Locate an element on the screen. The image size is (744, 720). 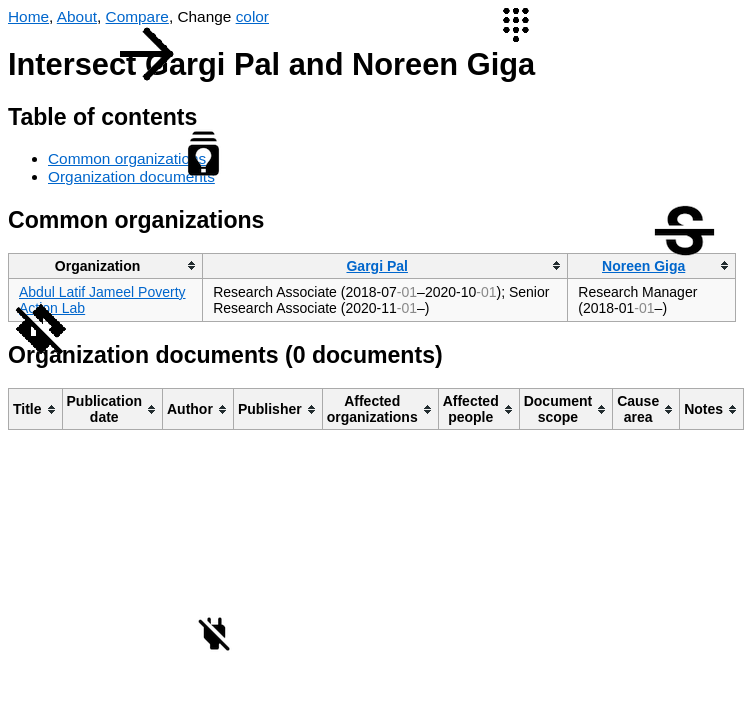
power or charging is disabled is located at coordinates (214, 633).